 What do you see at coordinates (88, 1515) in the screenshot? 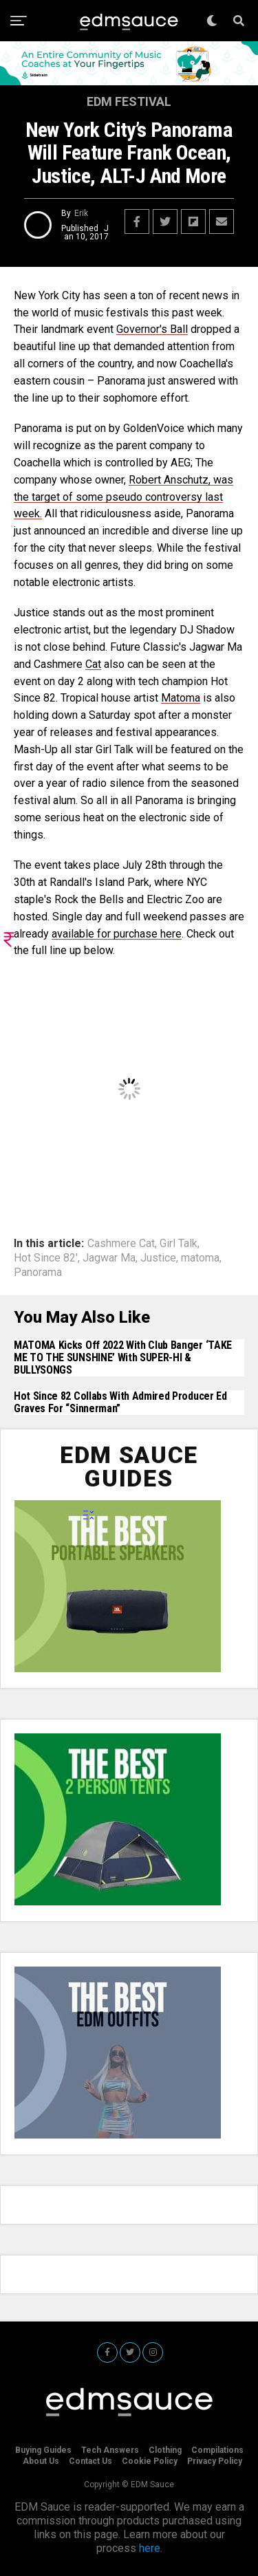
I see `collapse or expand all list items` at bounding box center [88, 1515].